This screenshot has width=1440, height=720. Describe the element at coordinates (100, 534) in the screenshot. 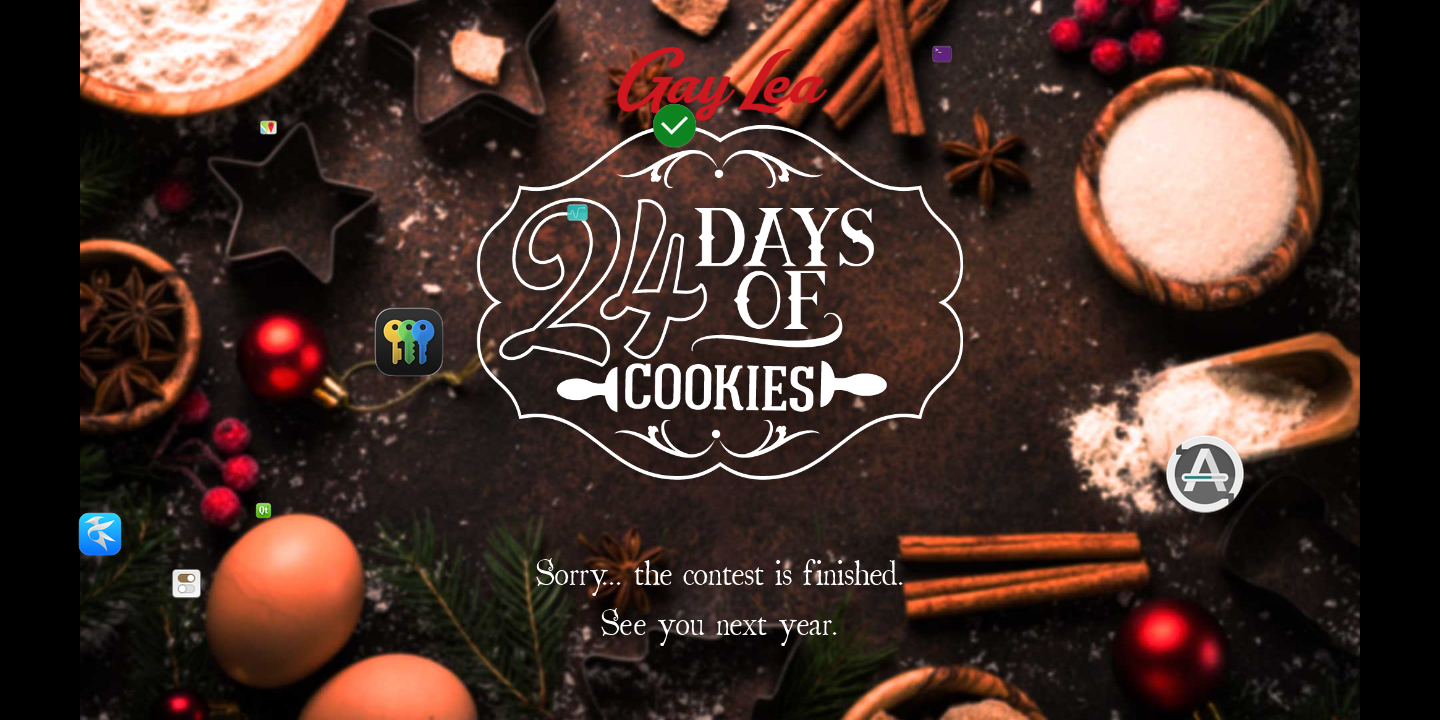

I see `open kate text editor` at that location.